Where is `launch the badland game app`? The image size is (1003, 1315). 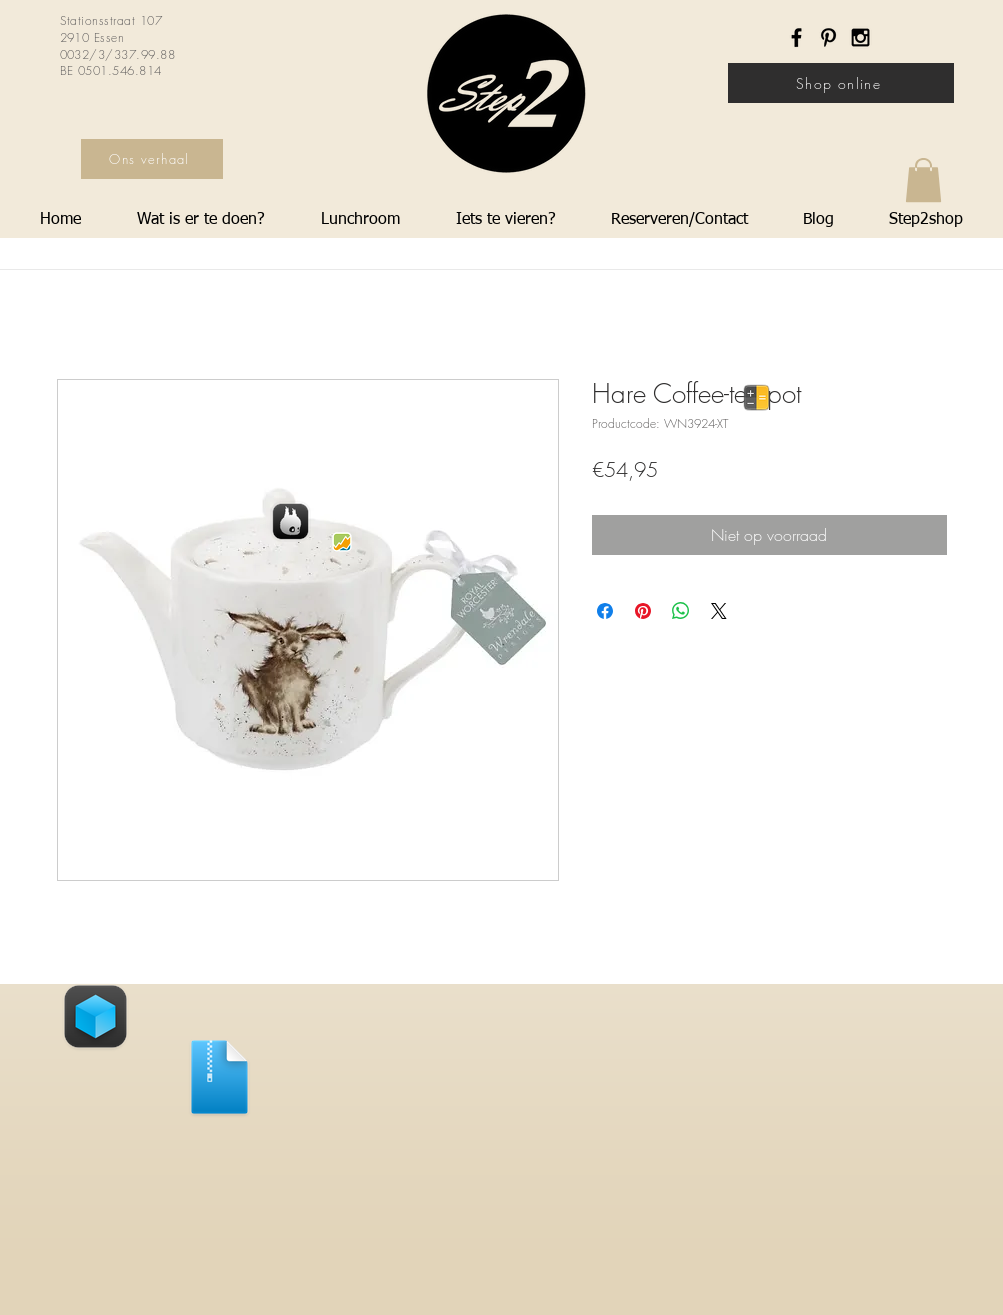
launch the badland game app is located at coordinates (290, 521).